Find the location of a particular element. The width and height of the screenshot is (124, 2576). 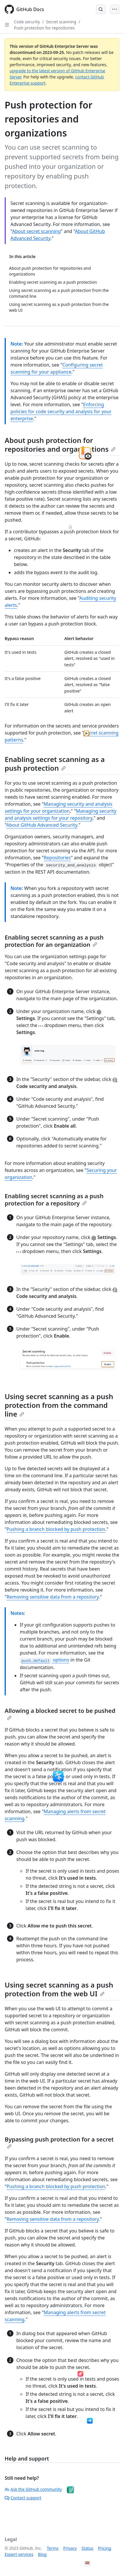

open Telegram messaging app is located at coordinates (90, 2421).